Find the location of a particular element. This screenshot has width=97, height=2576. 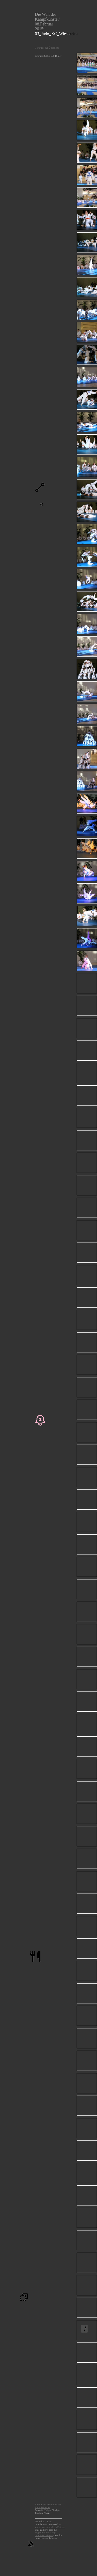

snooze notifications temporarily is located at coordinates (40, 1420).